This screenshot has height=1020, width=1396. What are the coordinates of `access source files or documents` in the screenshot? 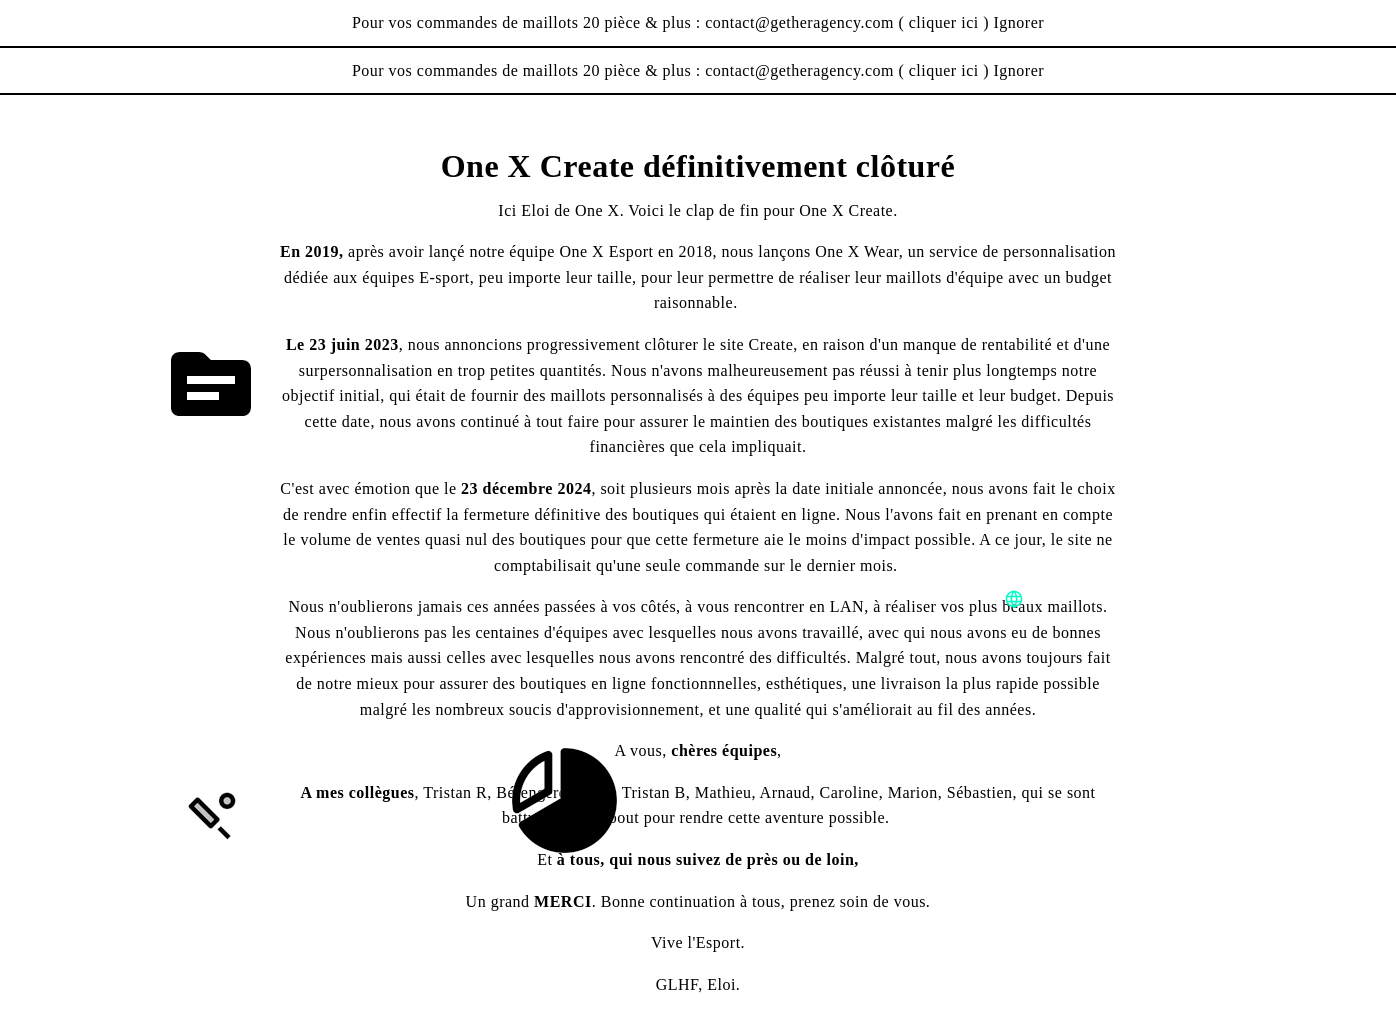 It's located at (211, 384).